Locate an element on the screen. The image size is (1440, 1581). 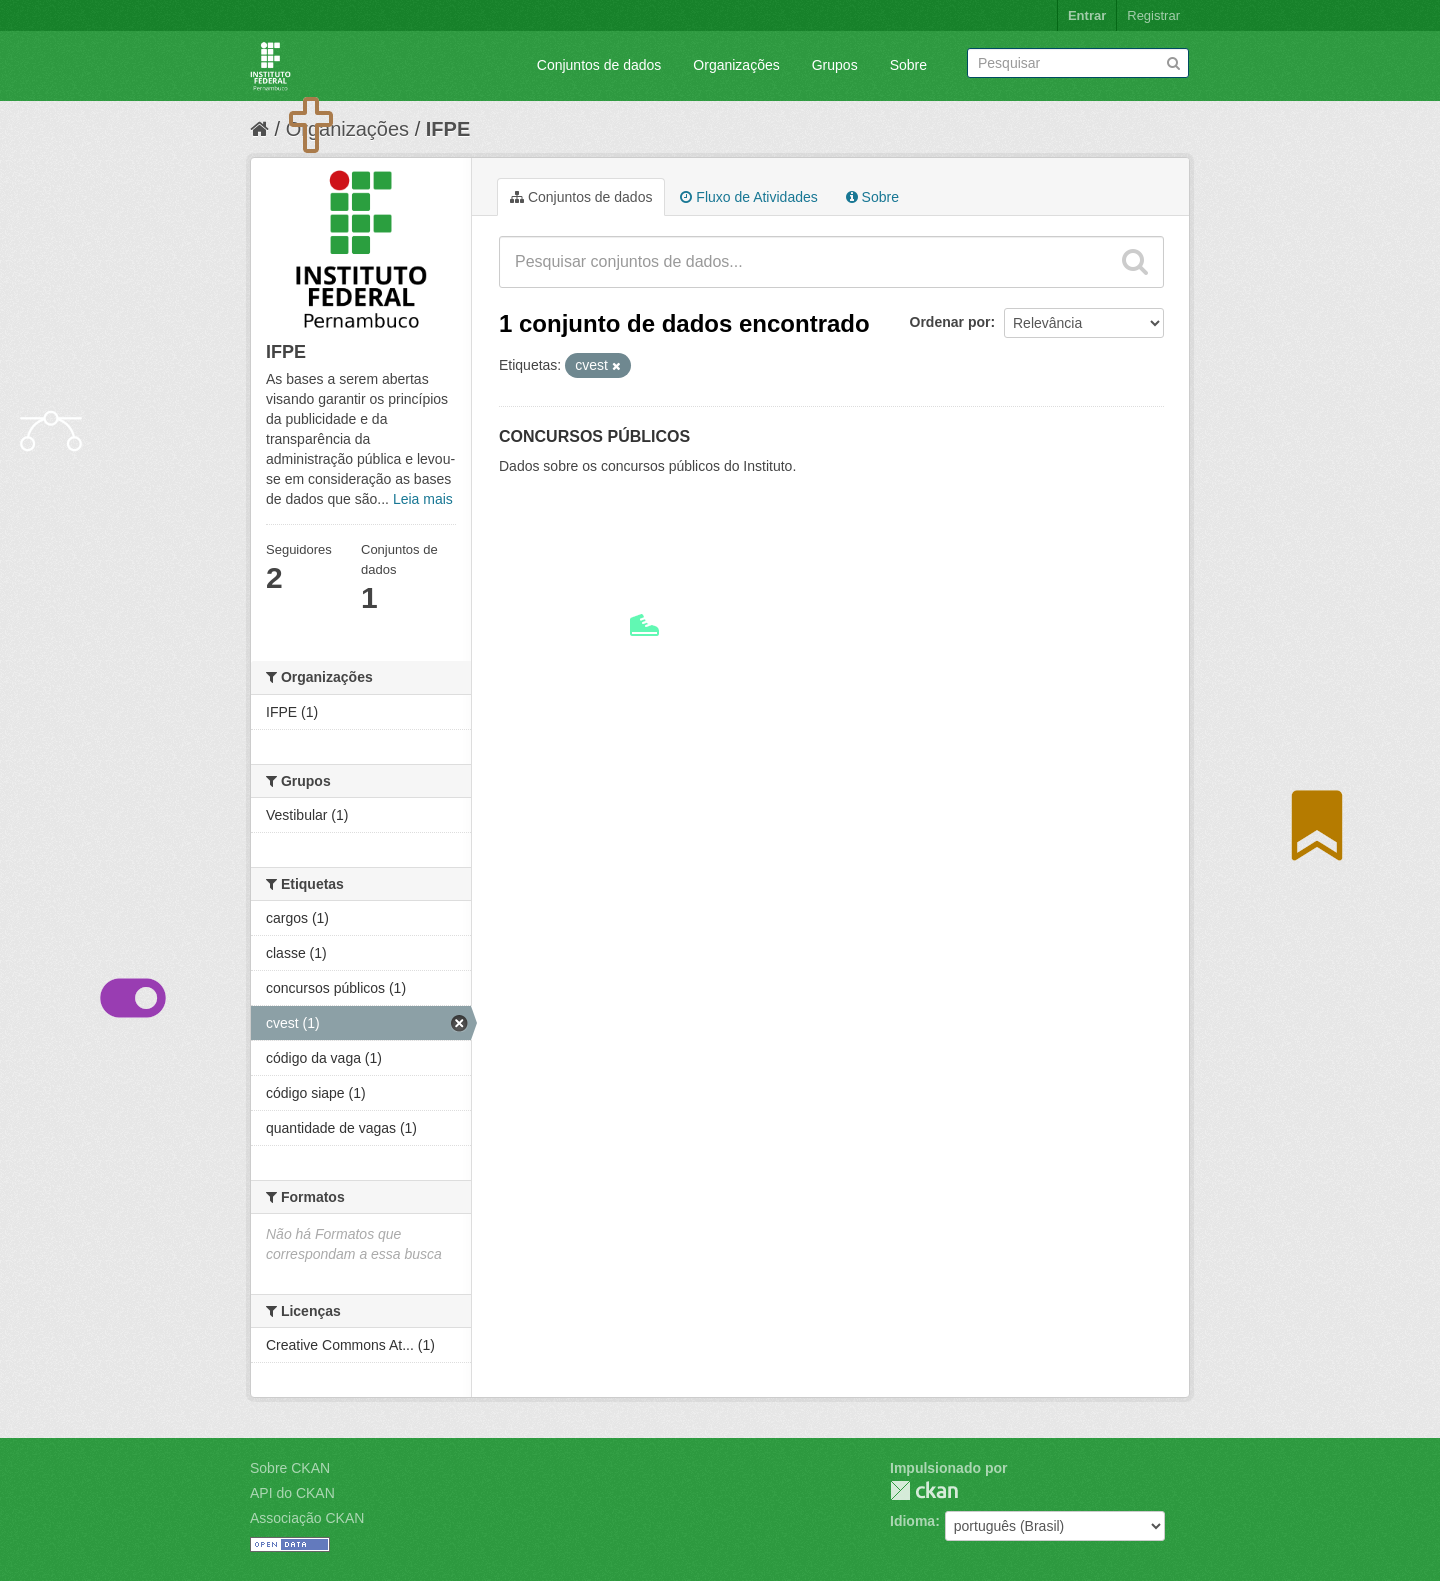
save this item for later is located at coordinates (1317, 824).